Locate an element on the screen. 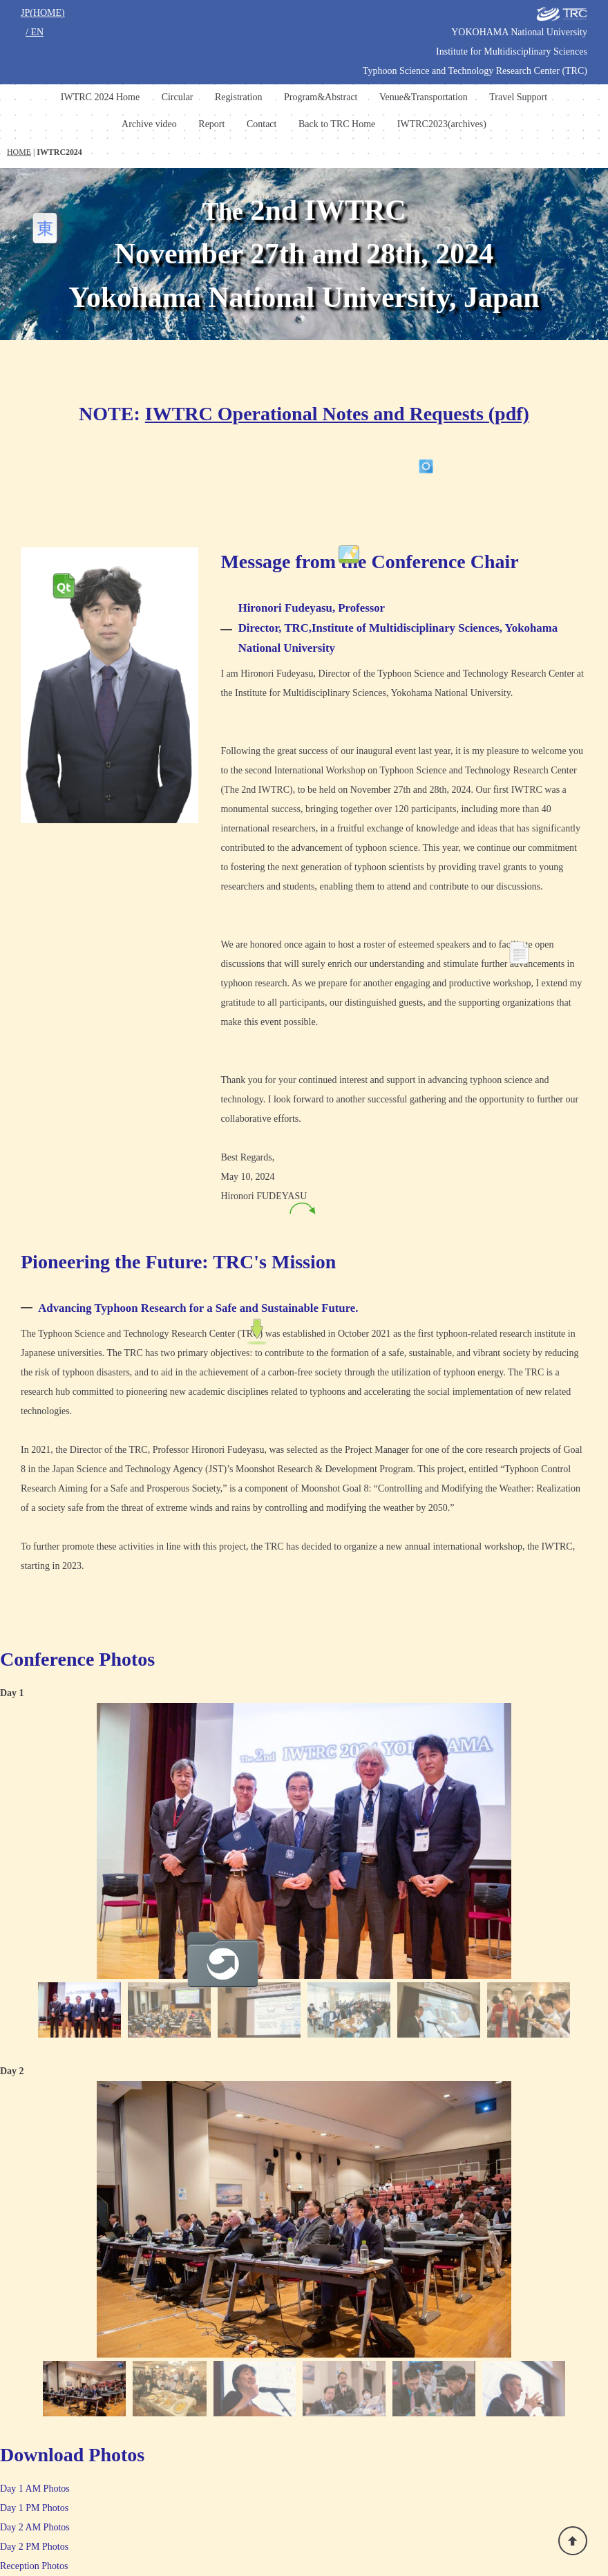 This screenshot has width=608, height=2576. launch the mahjongg tile matching game is located at coordinates (45, 228).